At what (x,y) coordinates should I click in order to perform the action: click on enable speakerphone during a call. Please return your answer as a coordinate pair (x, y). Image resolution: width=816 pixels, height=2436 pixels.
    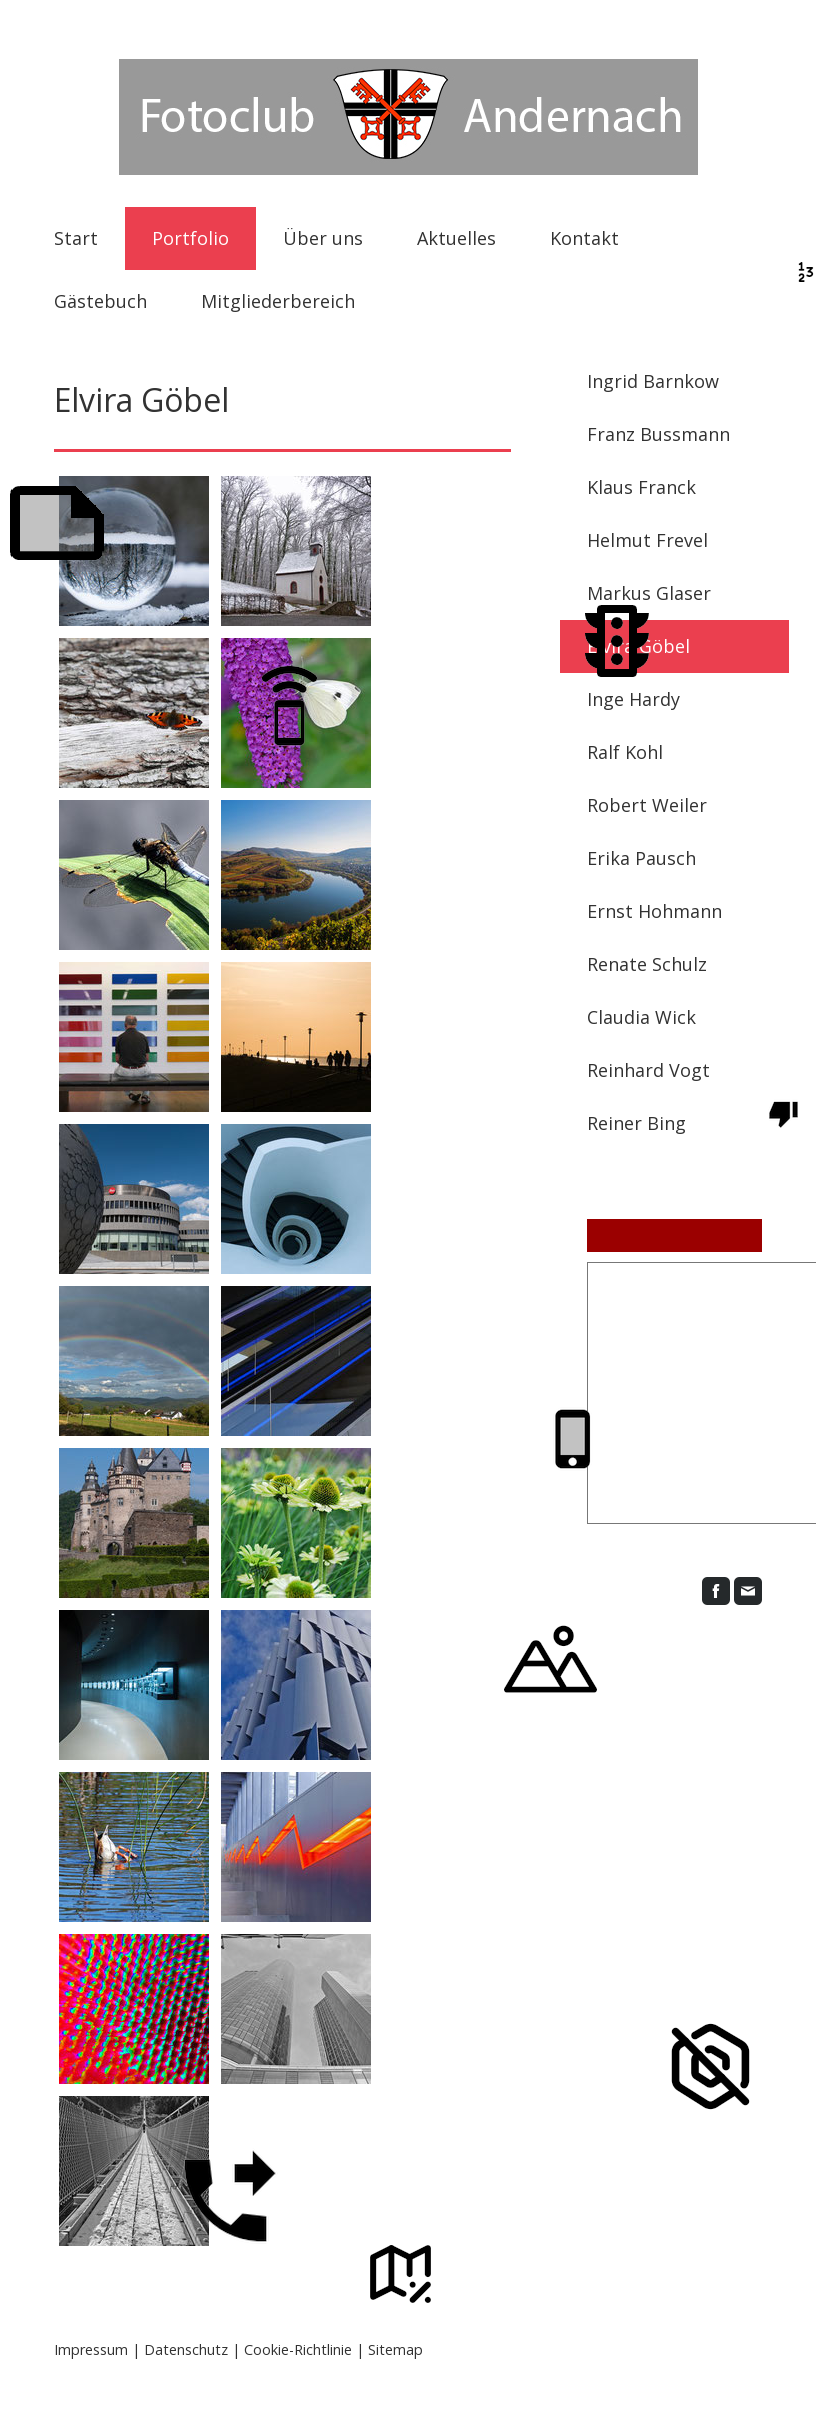
    Looking at the image, I should click on (289, 707).